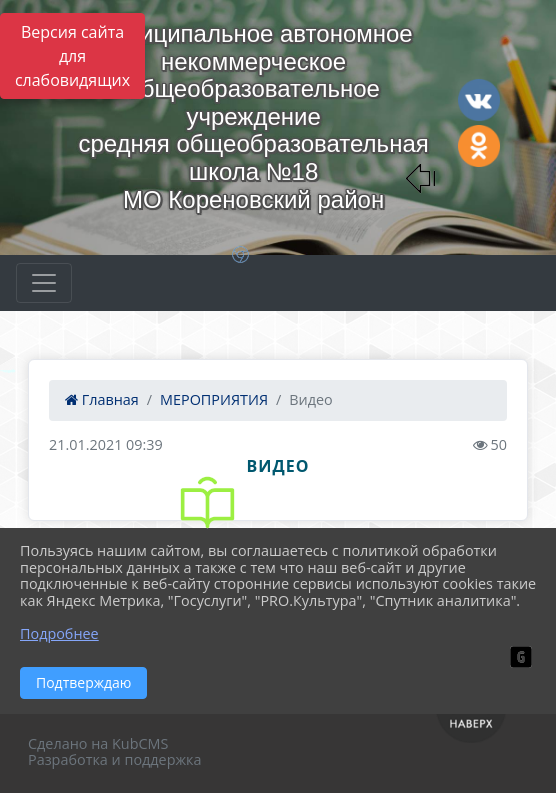 This screenshot has height=793, width=556. I want to click on google or gmail app shortcut, so click(521, 657).